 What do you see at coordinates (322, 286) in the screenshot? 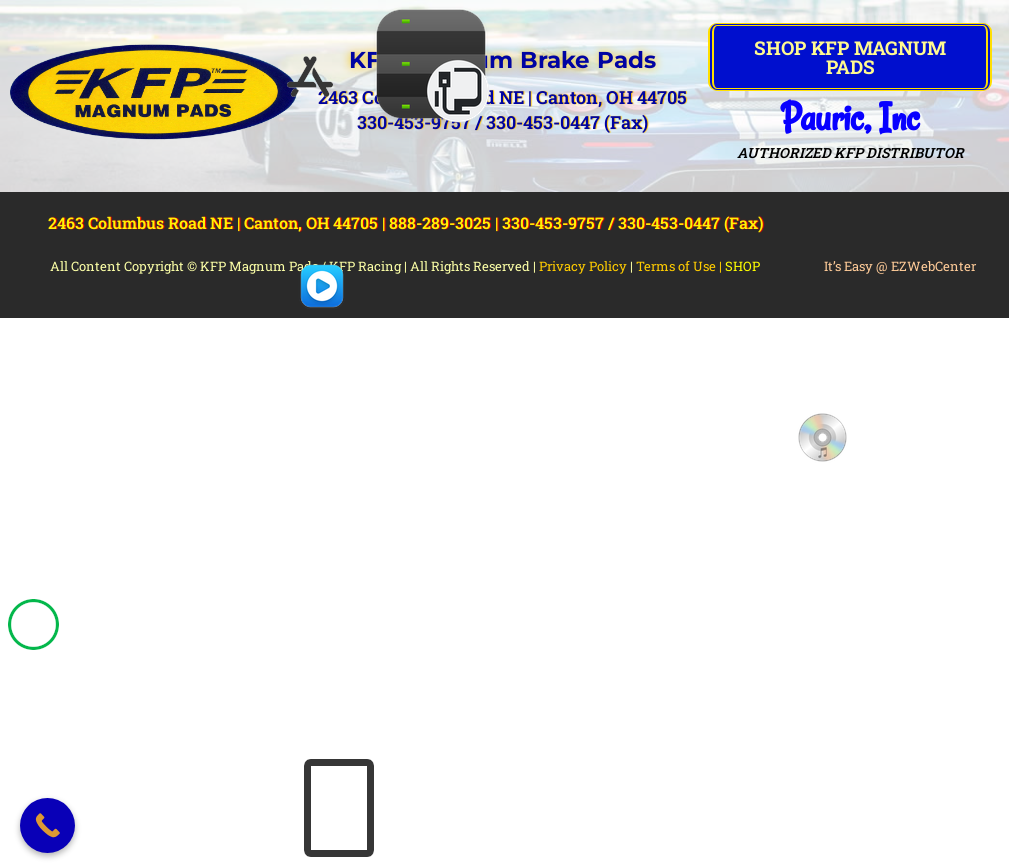
I see `open amberol music player` at bounding box center [322, 286].